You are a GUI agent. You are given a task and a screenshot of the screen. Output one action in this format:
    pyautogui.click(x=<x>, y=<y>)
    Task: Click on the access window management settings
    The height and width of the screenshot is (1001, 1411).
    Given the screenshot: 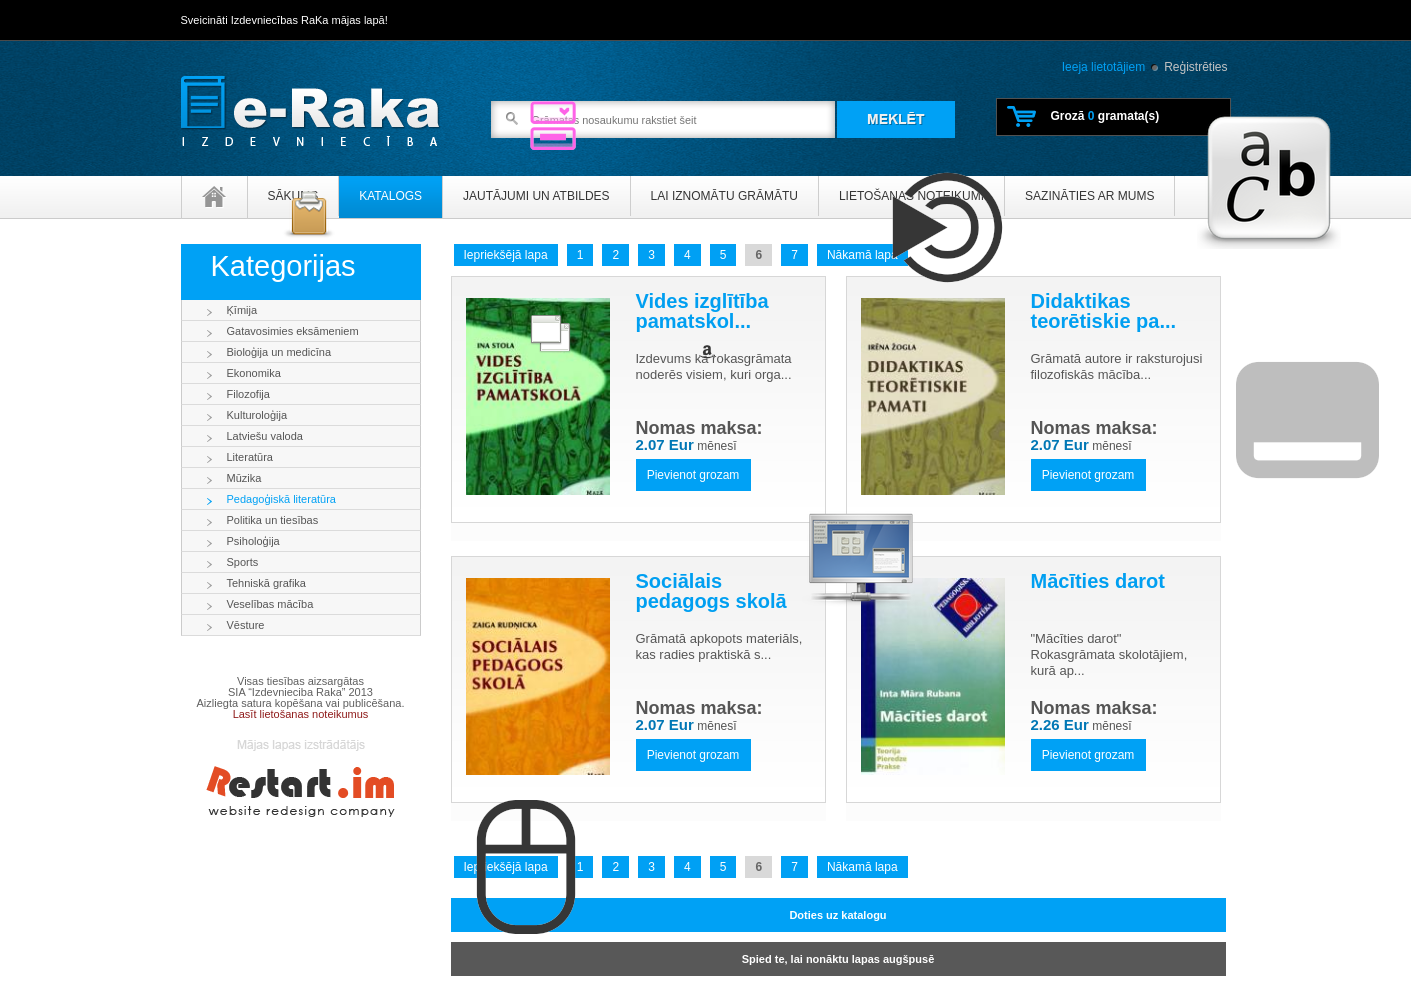 What is the action you would take?
    pyautogui.click(x=550, y=333)
    